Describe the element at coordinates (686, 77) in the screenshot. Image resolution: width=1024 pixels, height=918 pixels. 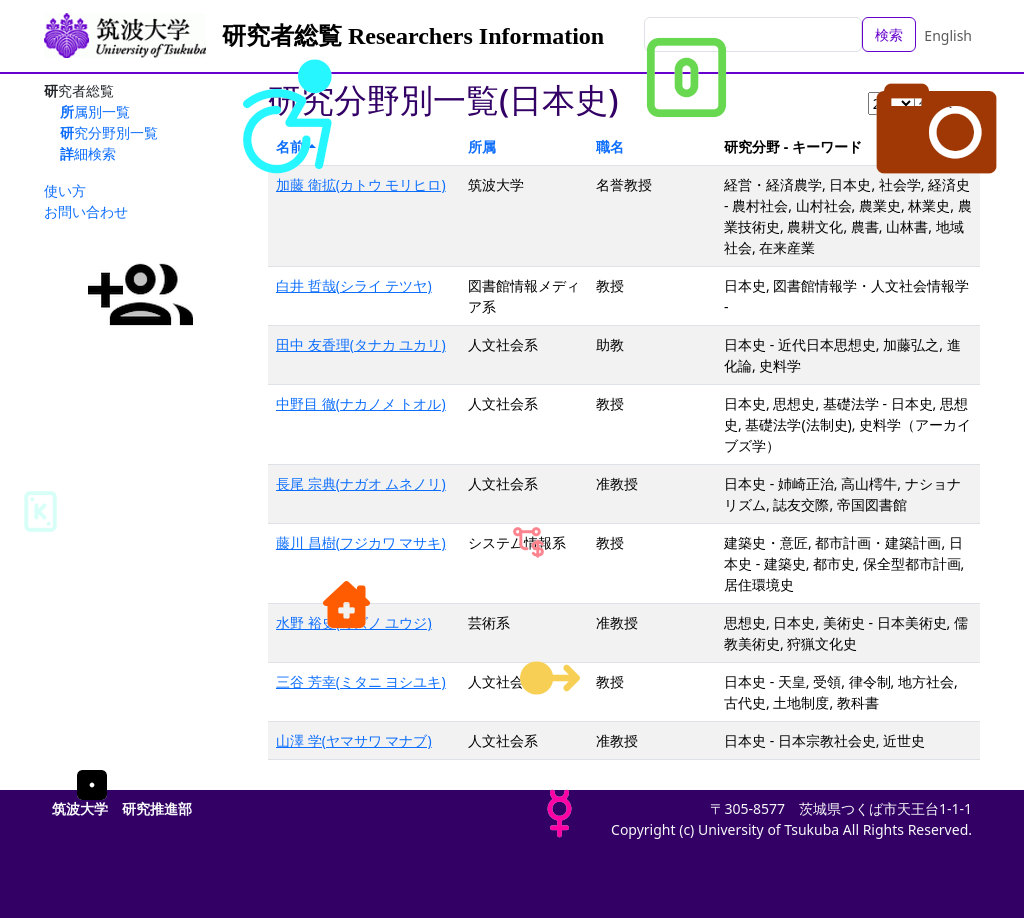
I see `represents the letter "o" in a text or keyboard input` at that location.